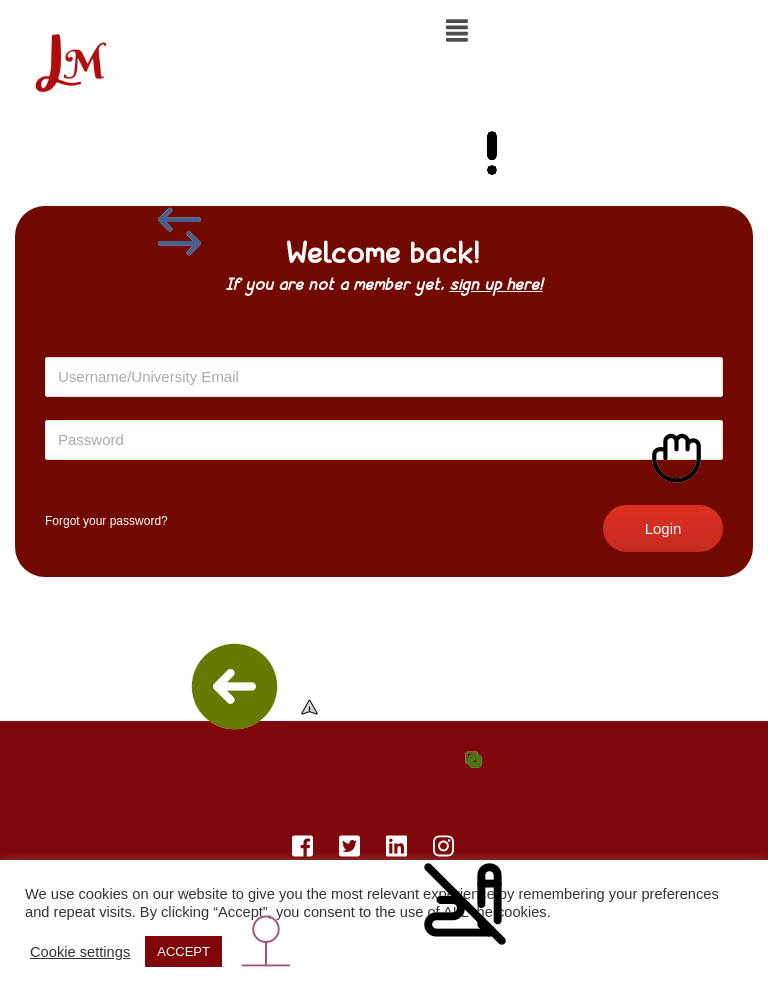  Describe the element at coordinates (492, 153) in the screenshot. I see `indicates high priority notification or alert` at that location.